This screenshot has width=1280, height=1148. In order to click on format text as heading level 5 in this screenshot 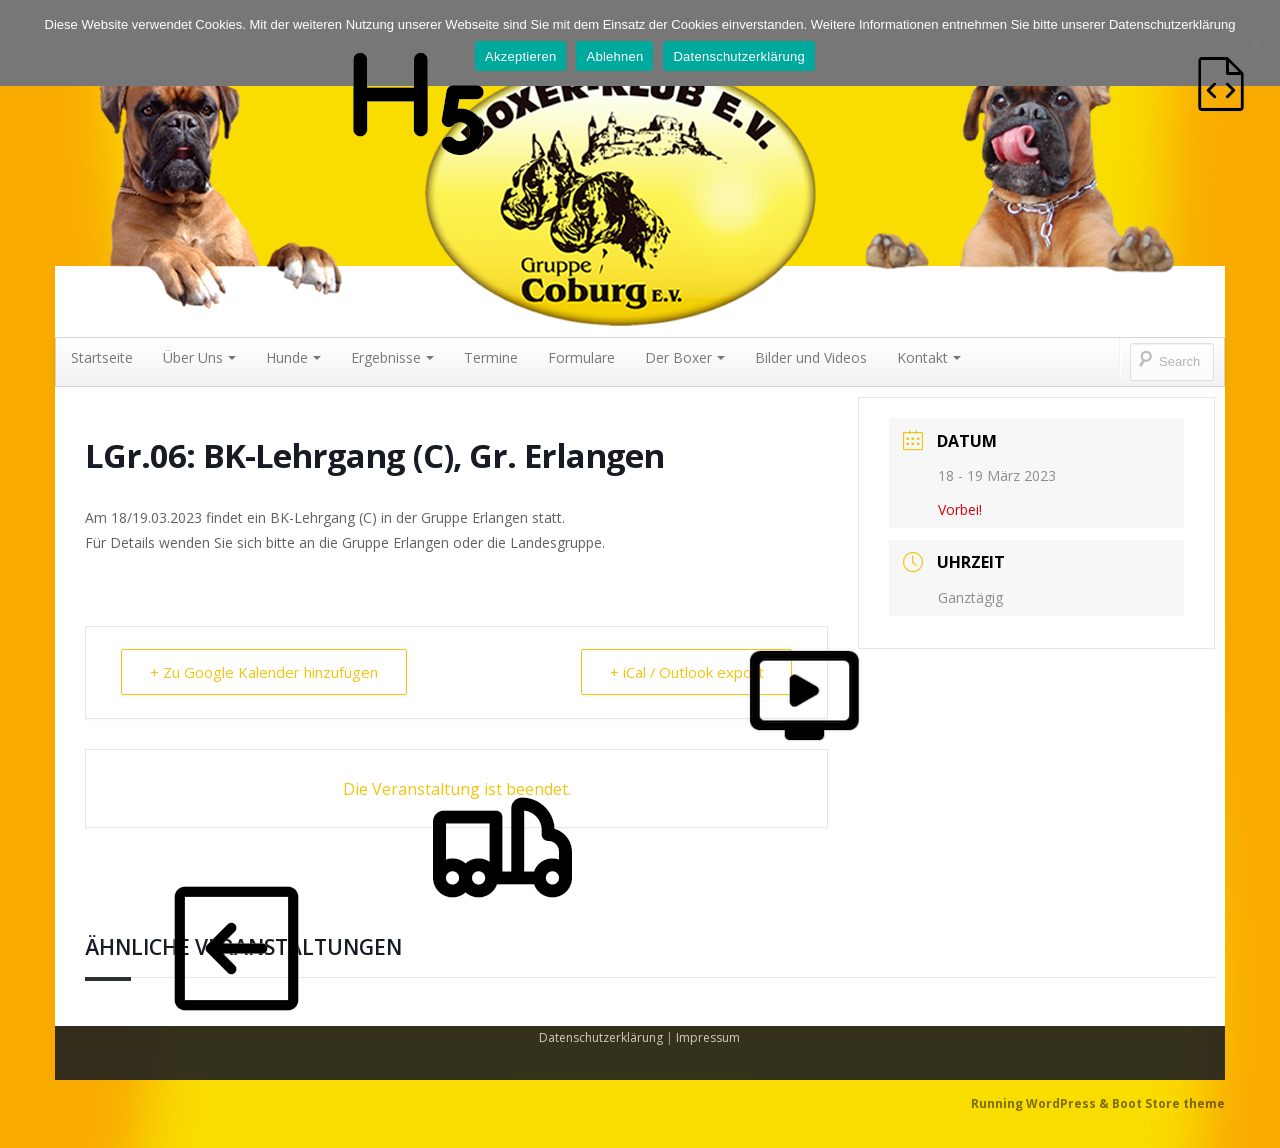, I will do `click(411, 101)`.